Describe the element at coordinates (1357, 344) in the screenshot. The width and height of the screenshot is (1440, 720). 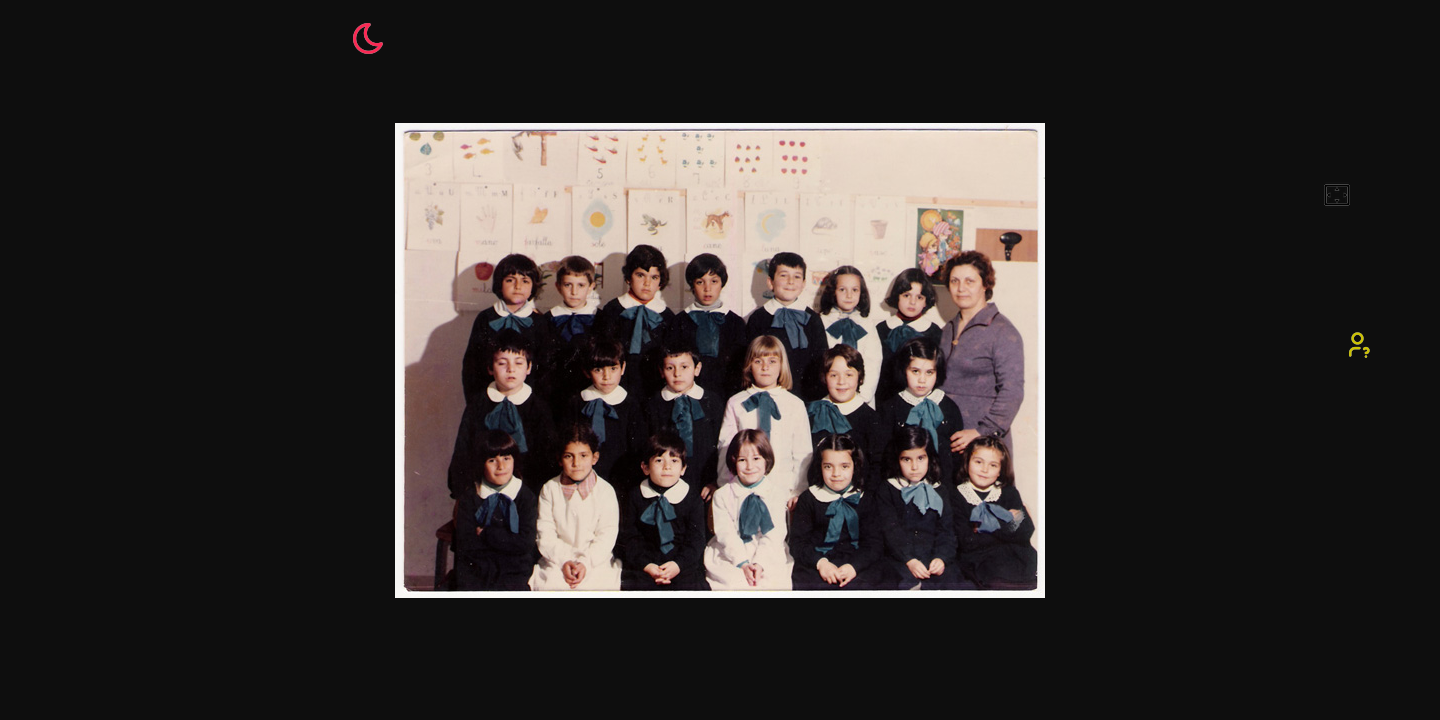
I see `unknown or unidentified user` at that location.